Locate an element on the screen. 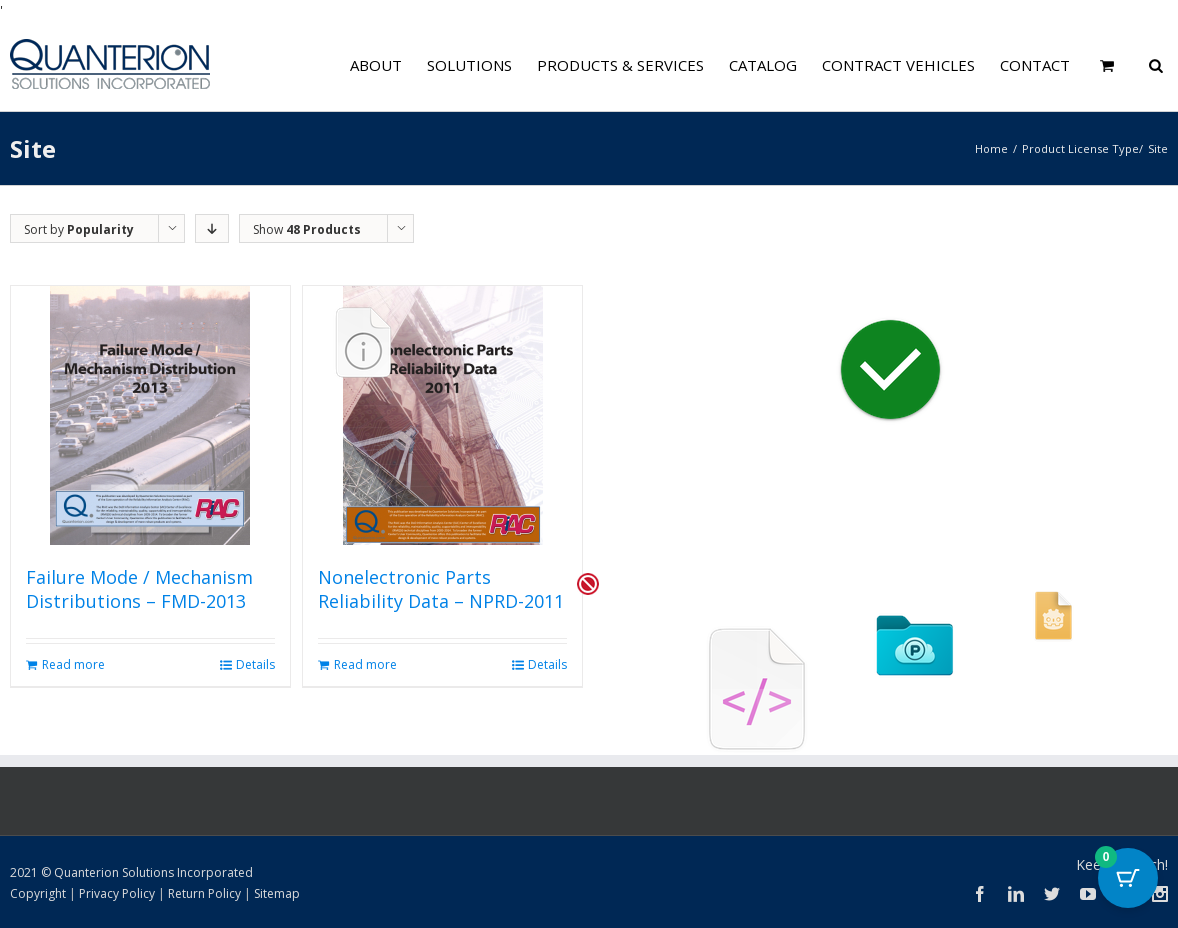 This screenshot has width=1178, height=928. indicates file is fully synced with Insync cloud storage is located at coordinates (890, 369).